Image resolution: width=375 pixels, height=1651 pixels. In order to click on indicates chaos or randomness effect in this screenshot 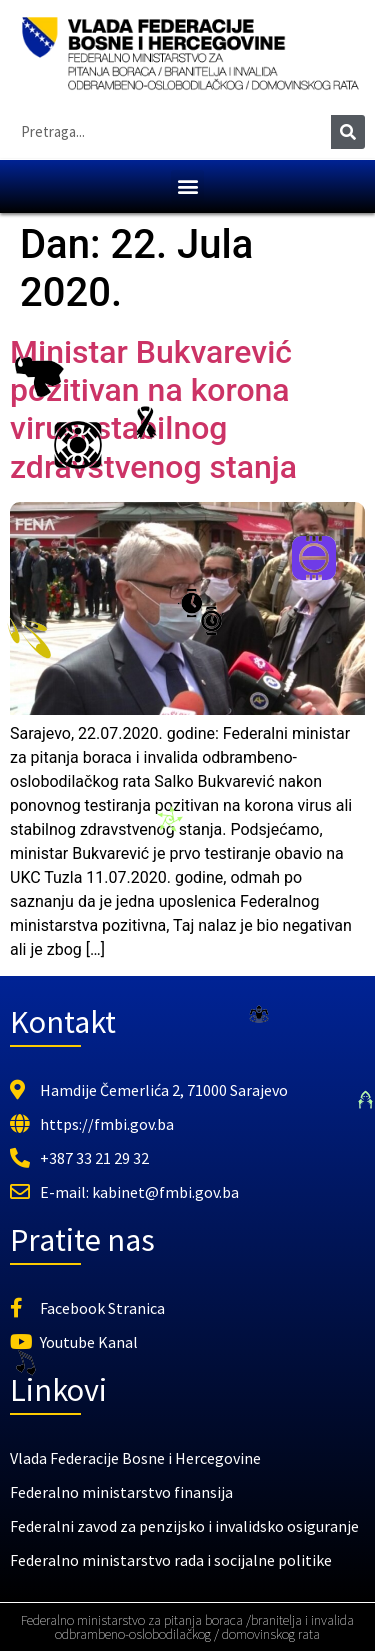, I will do `click(170, 819)`.